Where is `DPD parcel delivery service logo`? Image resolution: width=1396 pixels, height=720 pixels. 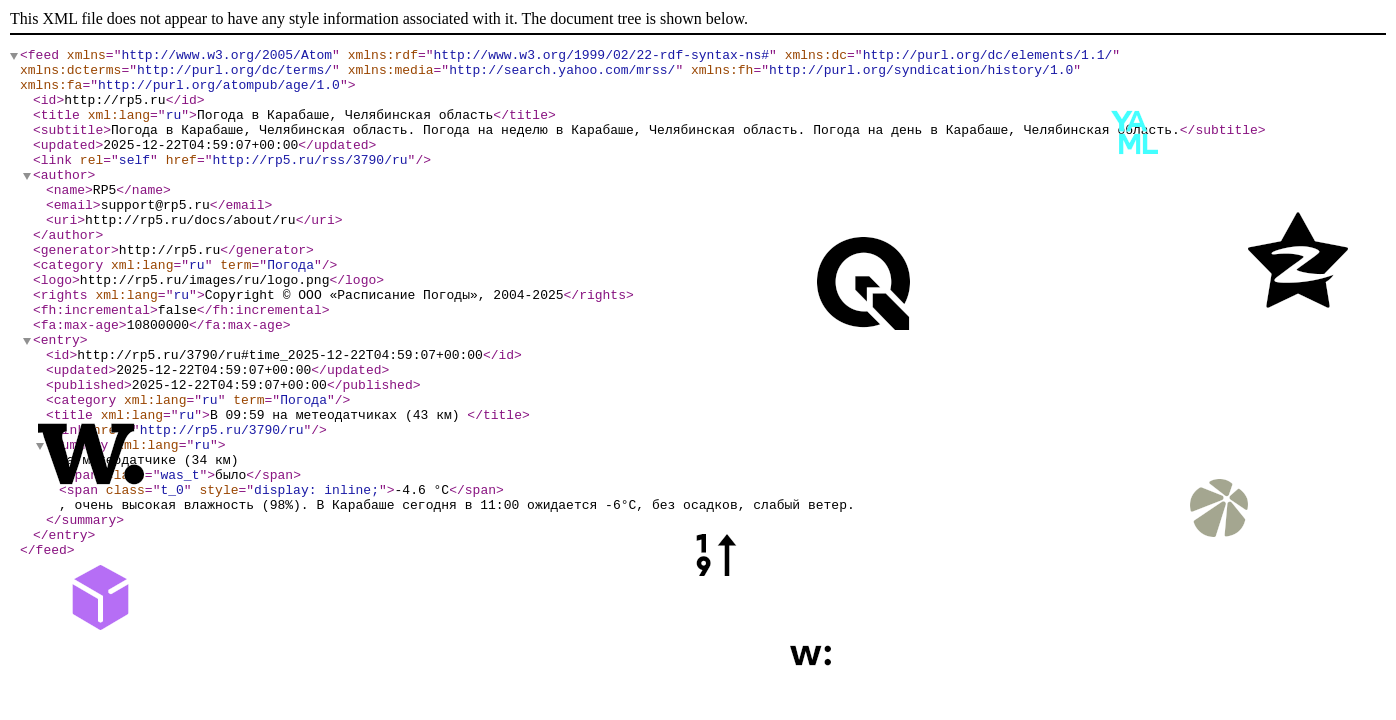
DPD parcel delivery service logo is located at coordinates (100, 597).